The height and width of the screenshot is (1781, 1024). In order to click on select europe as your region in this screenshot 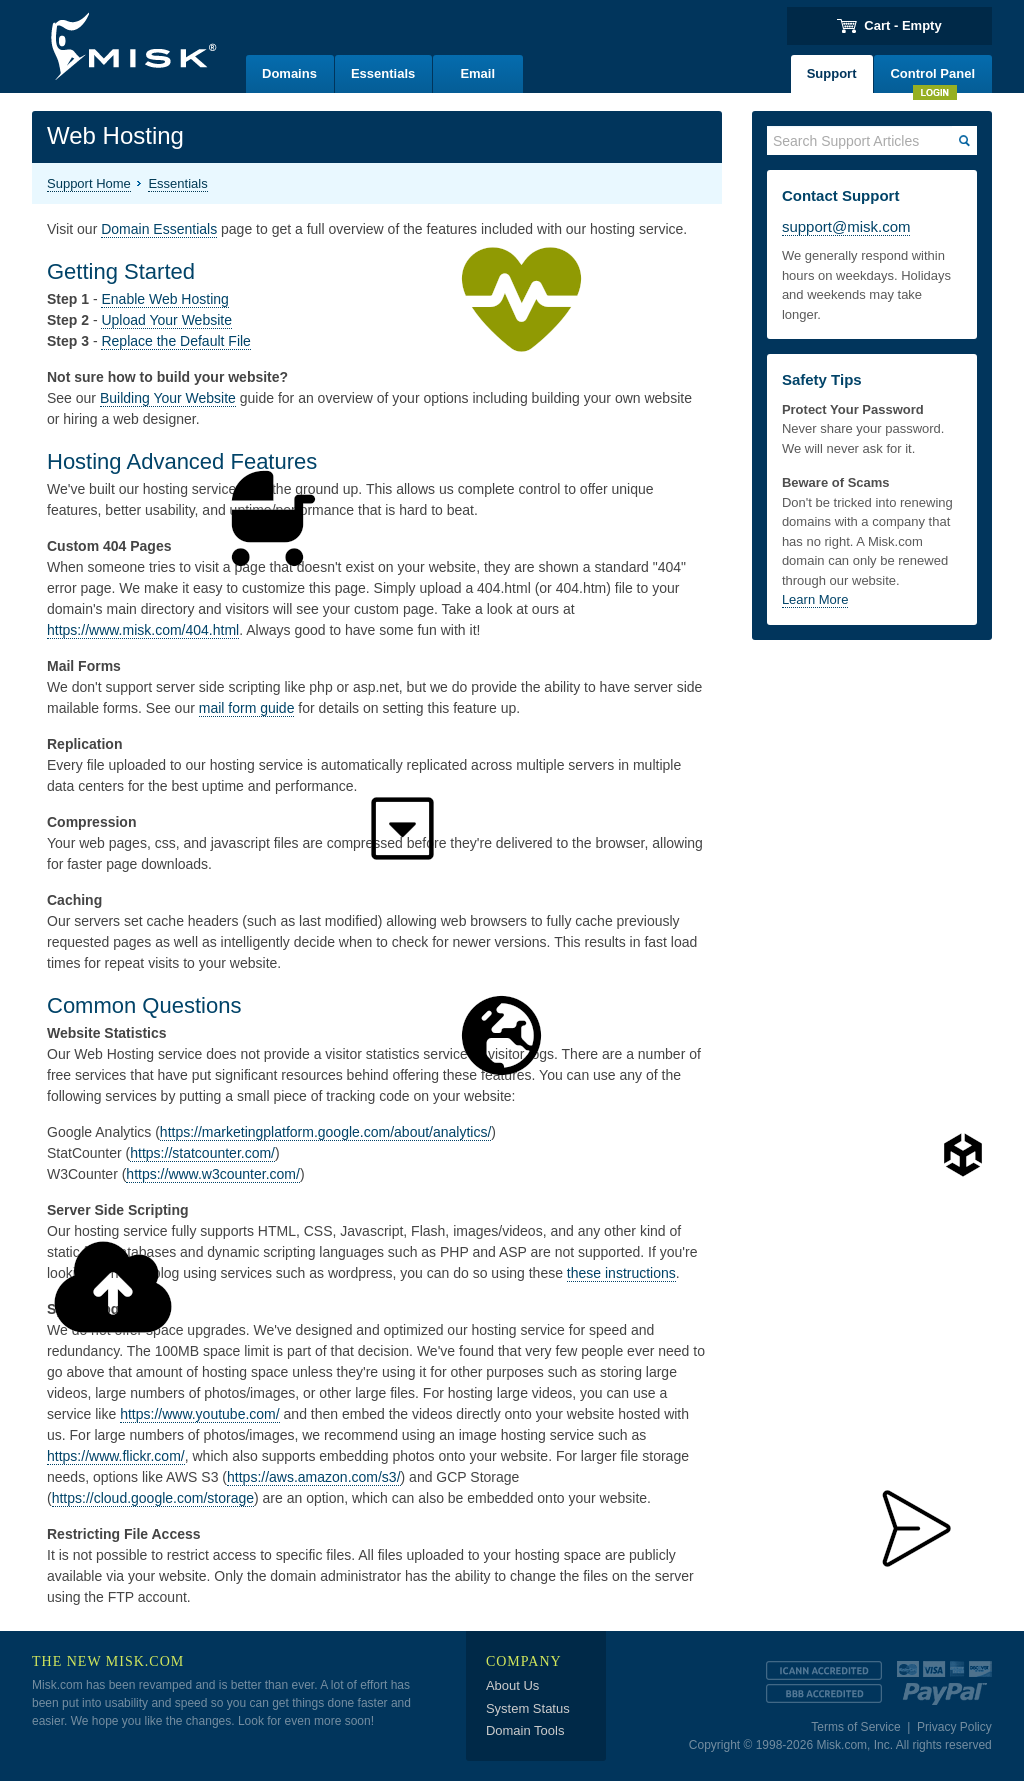, I will do `click(501, 1035)`.